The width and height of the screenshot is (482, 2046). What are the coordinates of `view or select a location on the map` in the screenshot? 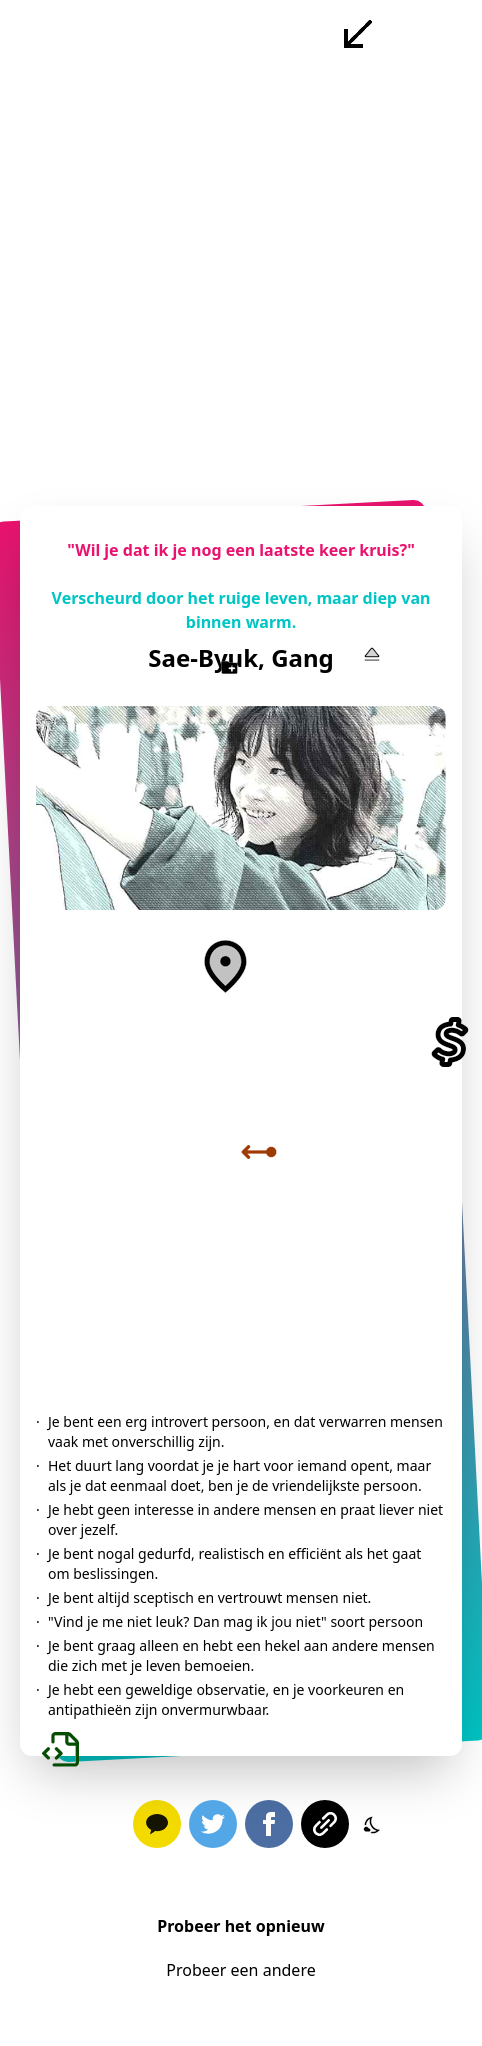 It's located at (225, 966).